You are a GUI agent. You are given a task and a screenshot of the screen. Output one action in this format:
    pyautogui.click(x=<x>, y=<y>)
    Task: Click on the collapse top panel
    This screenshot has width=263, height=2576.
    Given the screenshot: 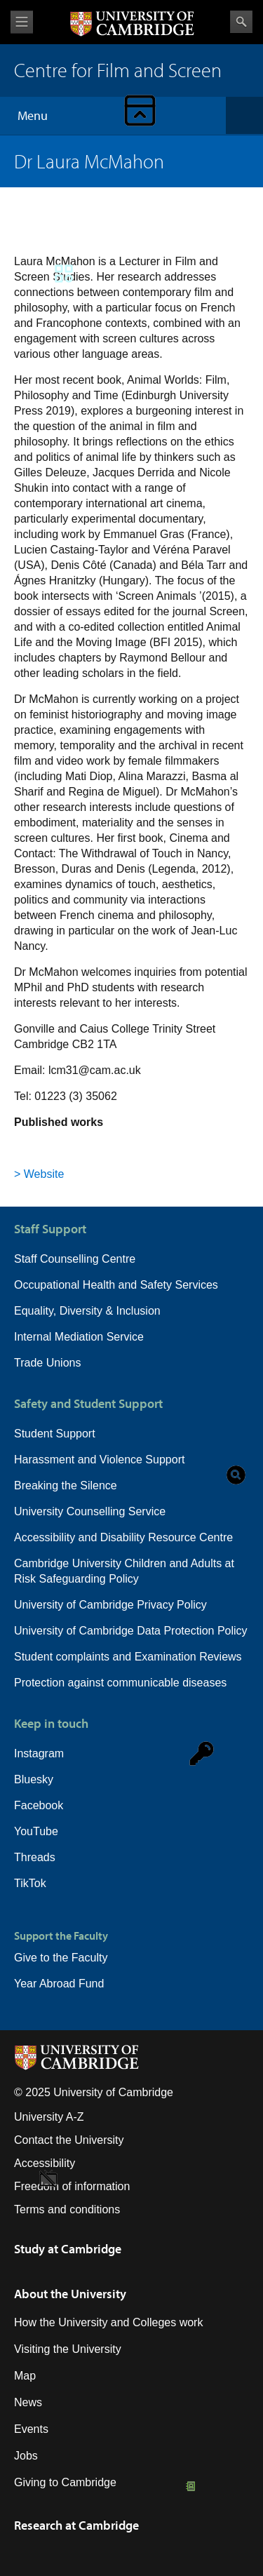 What is the action you would take?
    pyautogui.click(x=140, y=110)
    